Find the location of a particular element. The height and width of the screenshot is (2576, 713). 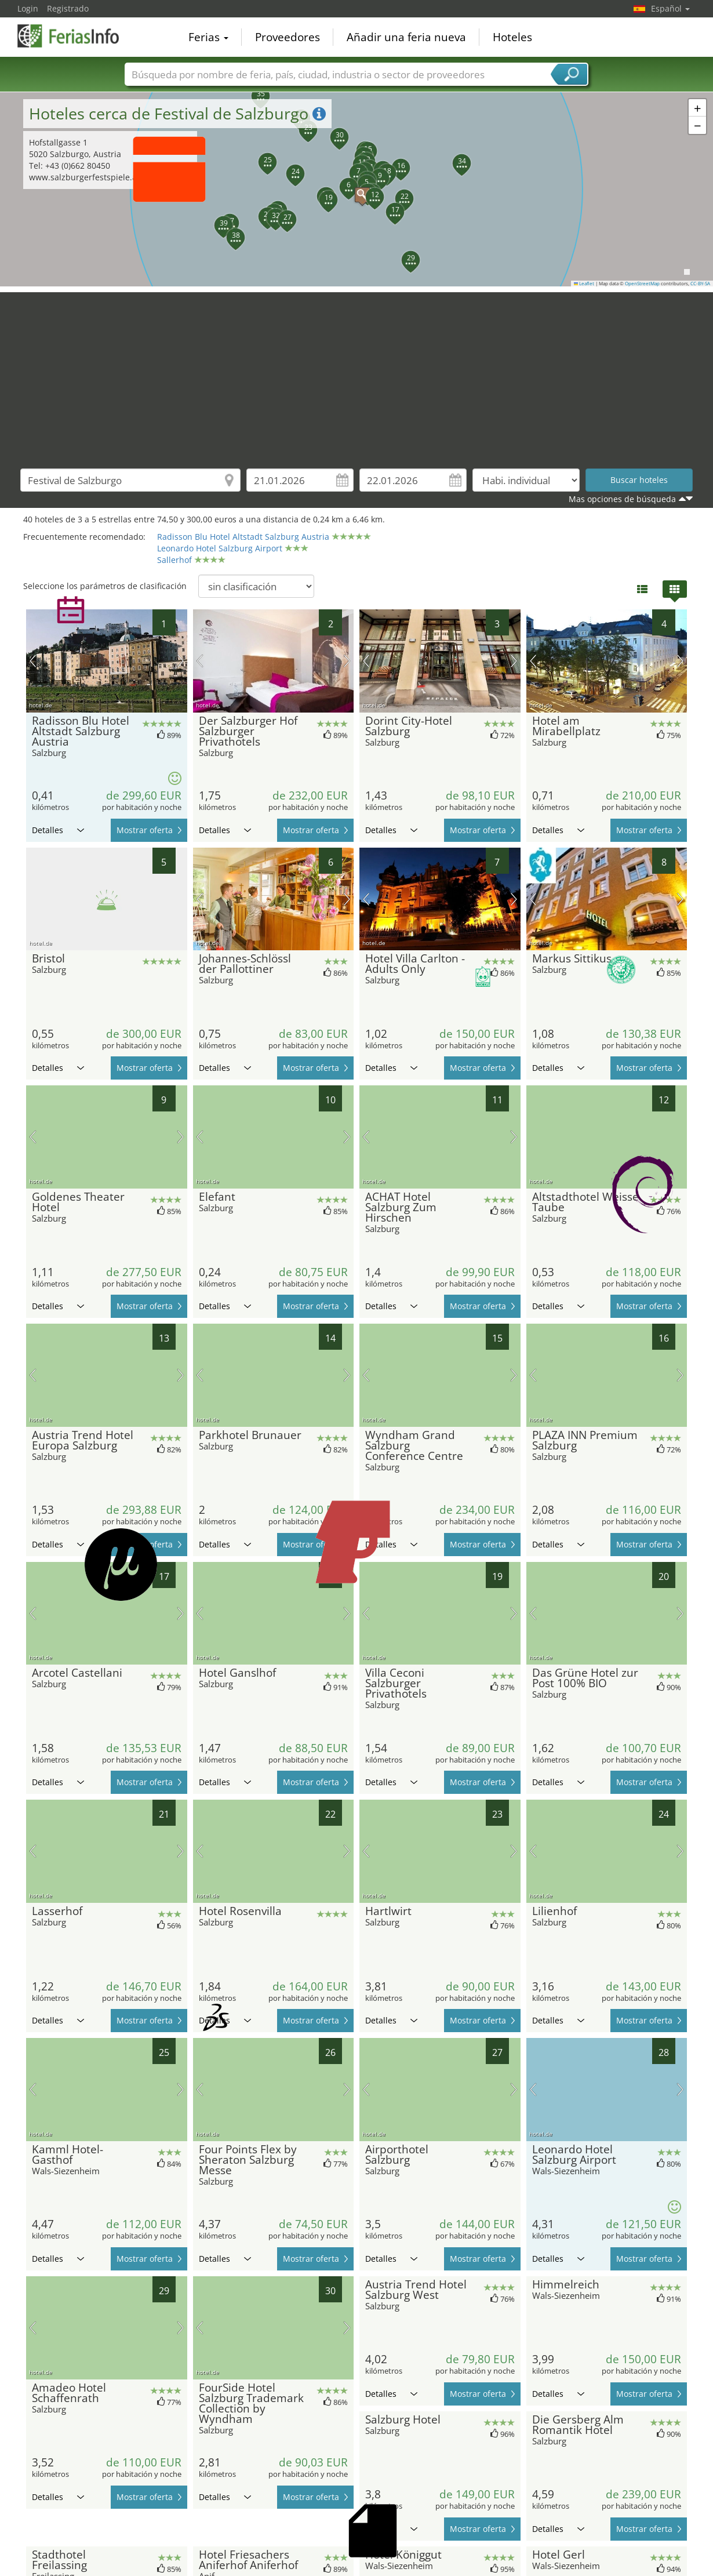

switch to top panel layout is located at coordinates (169, 169).